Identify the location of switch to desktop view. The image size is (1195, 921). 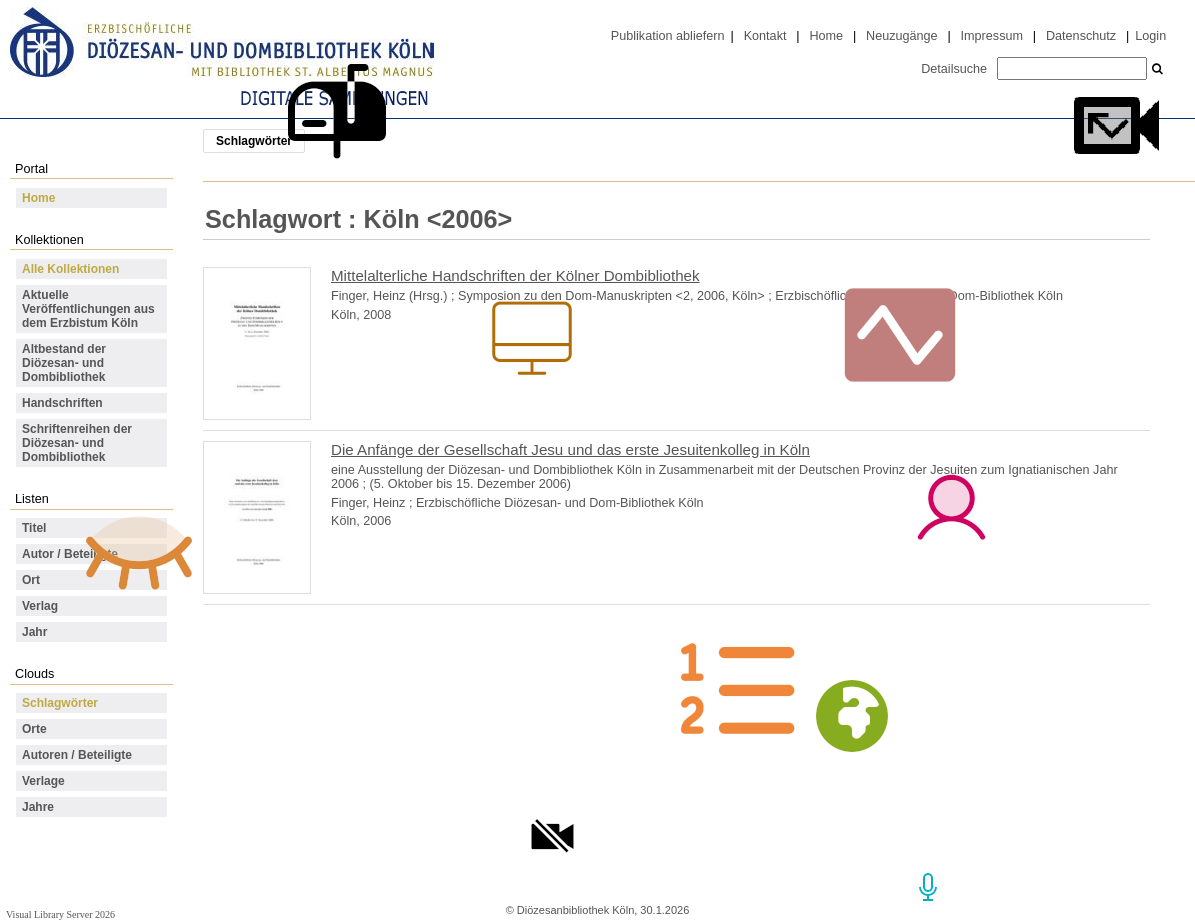
(532, 335).